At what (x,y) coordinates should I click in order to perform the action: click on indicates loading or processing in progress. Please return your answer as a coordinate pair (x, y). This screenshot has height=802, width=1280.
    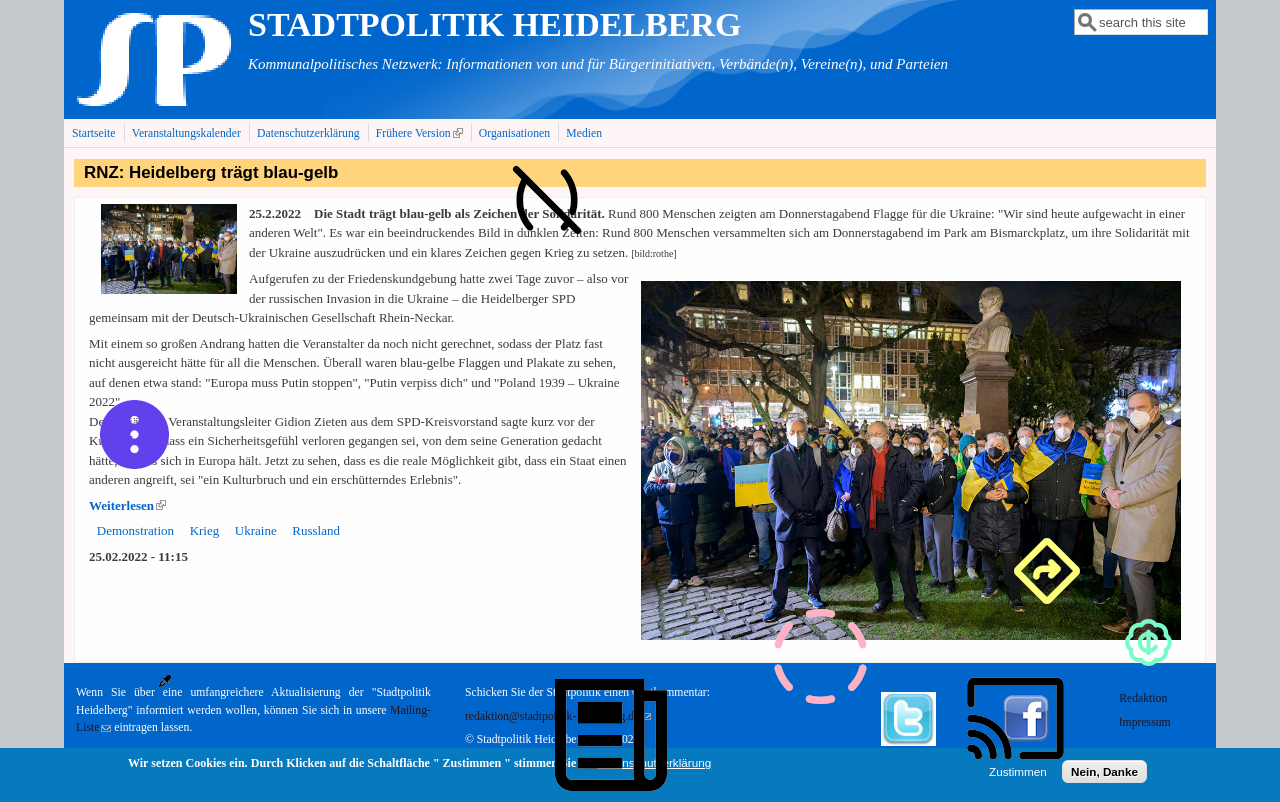
    Looking at the image, I should click on (820, 656).